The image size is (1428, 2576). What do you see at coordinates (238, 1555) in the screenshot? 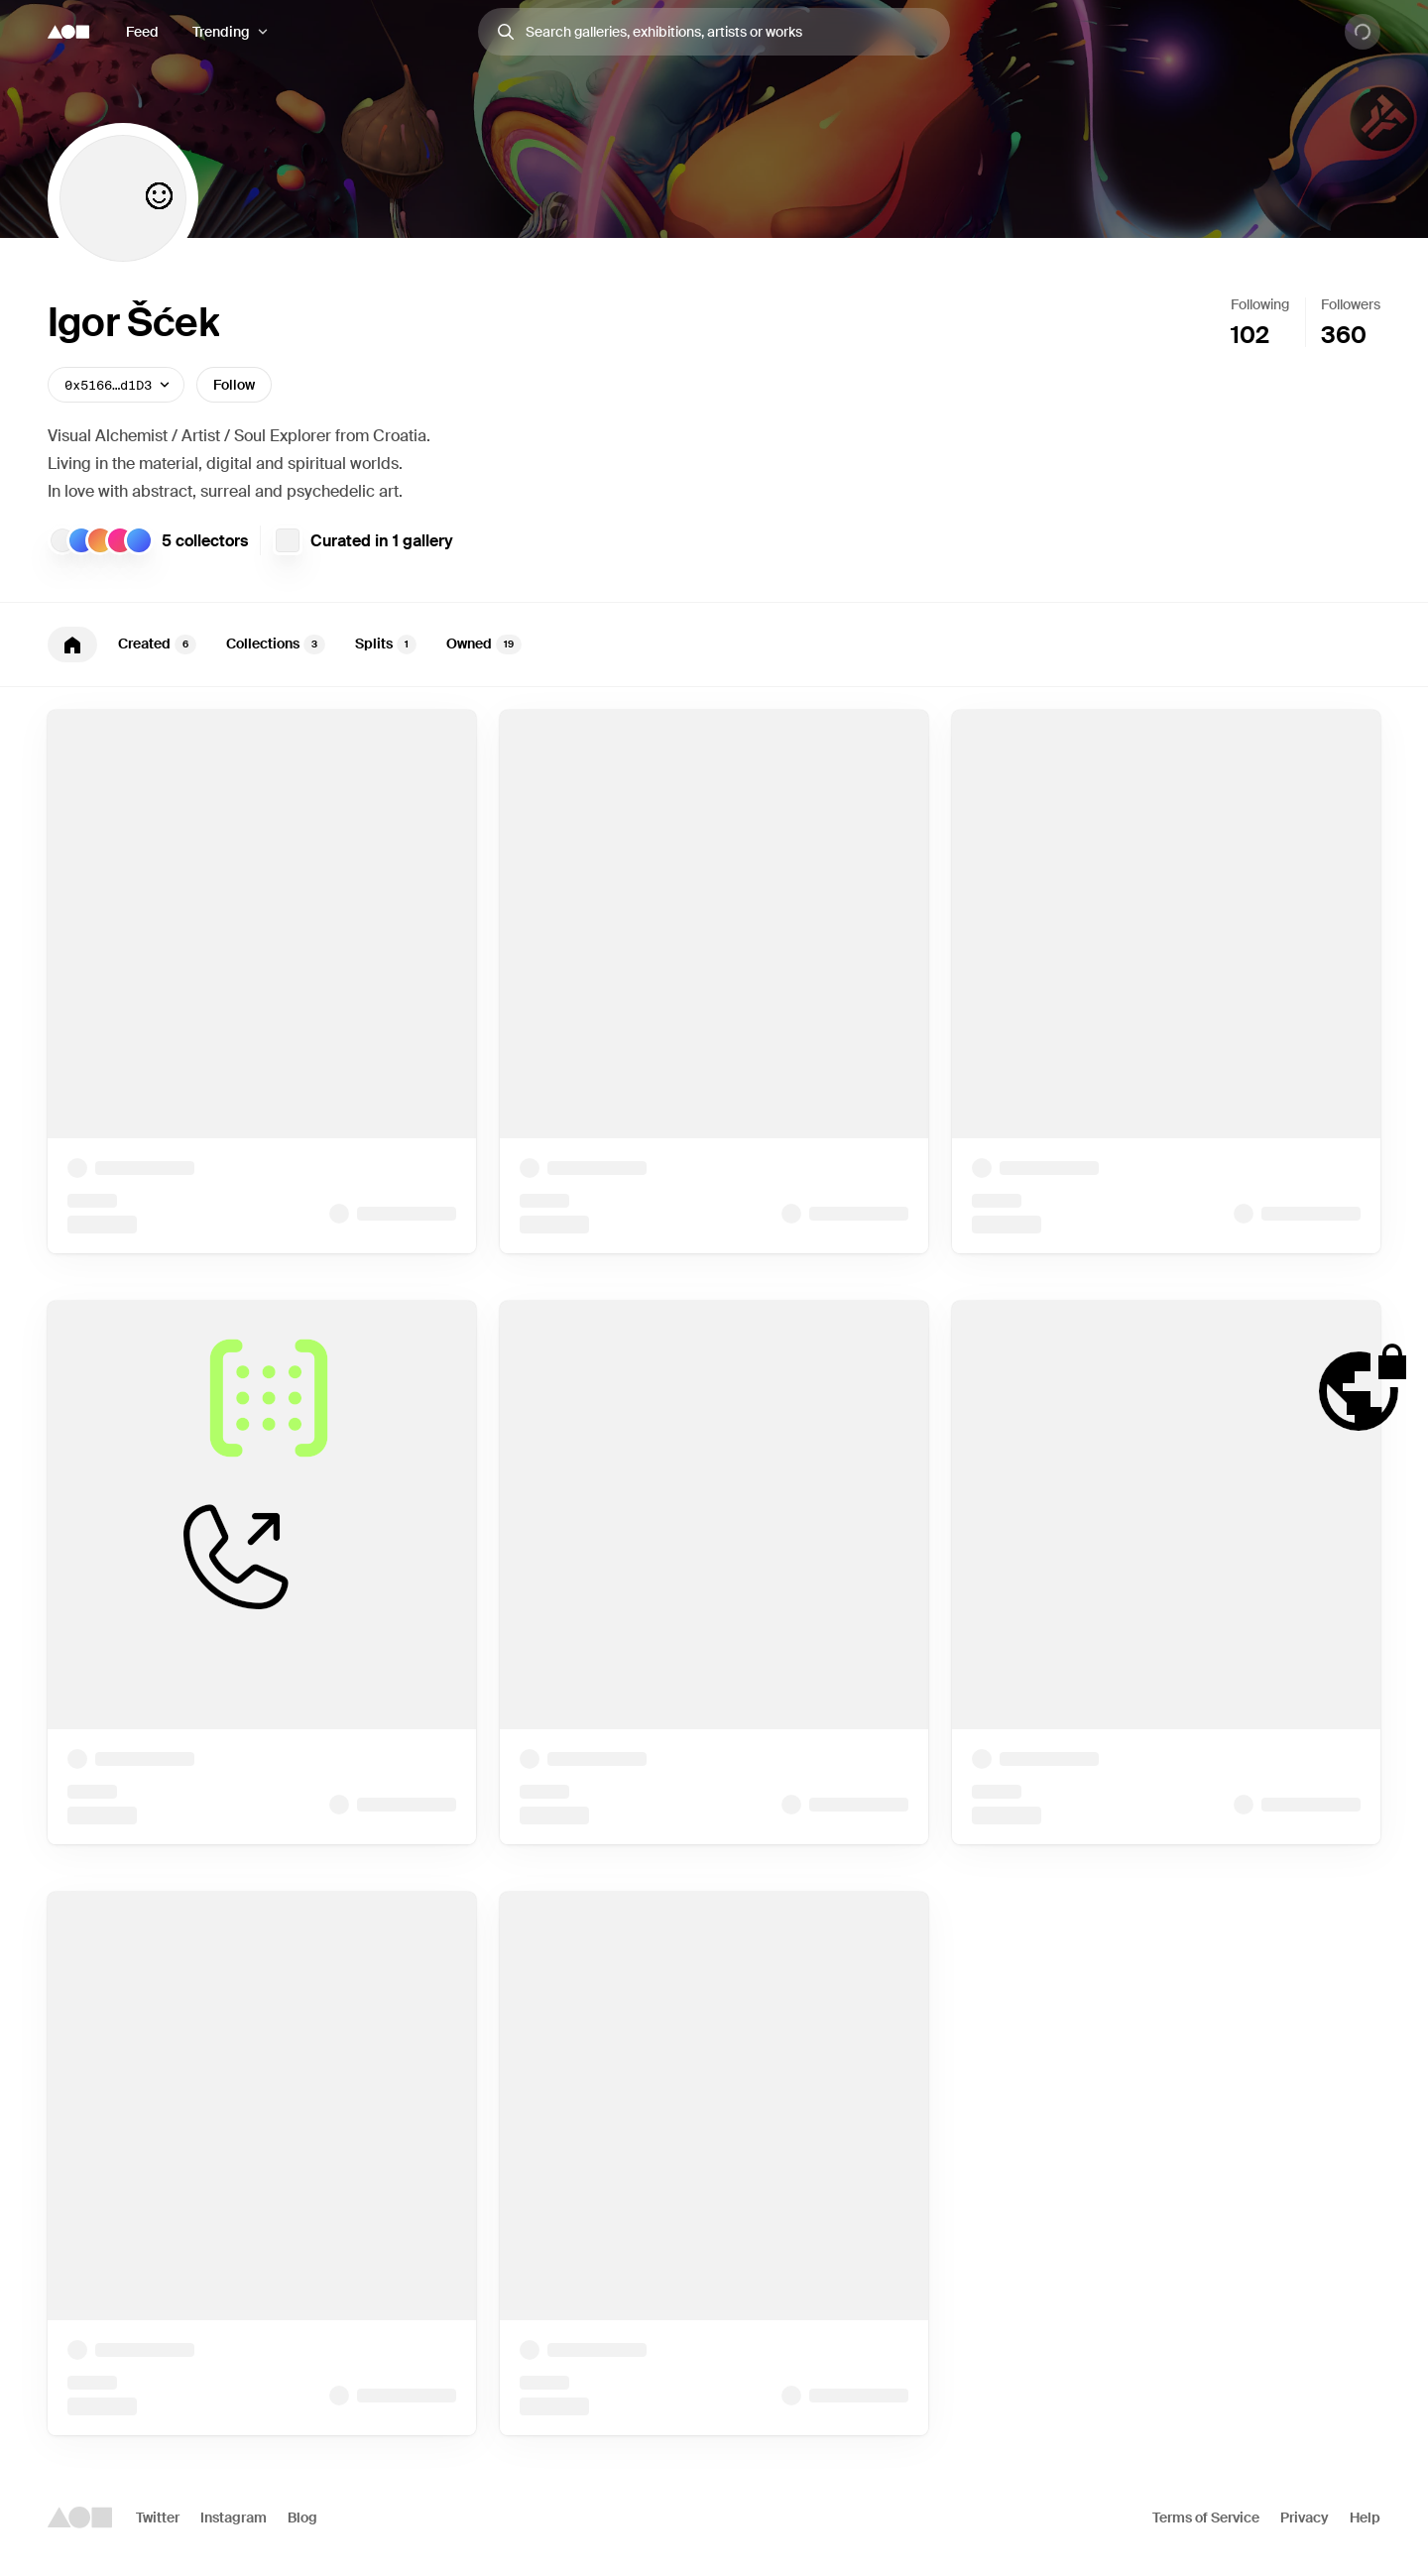
I see `make an outgoing call` at bounding box center [238, 1555].